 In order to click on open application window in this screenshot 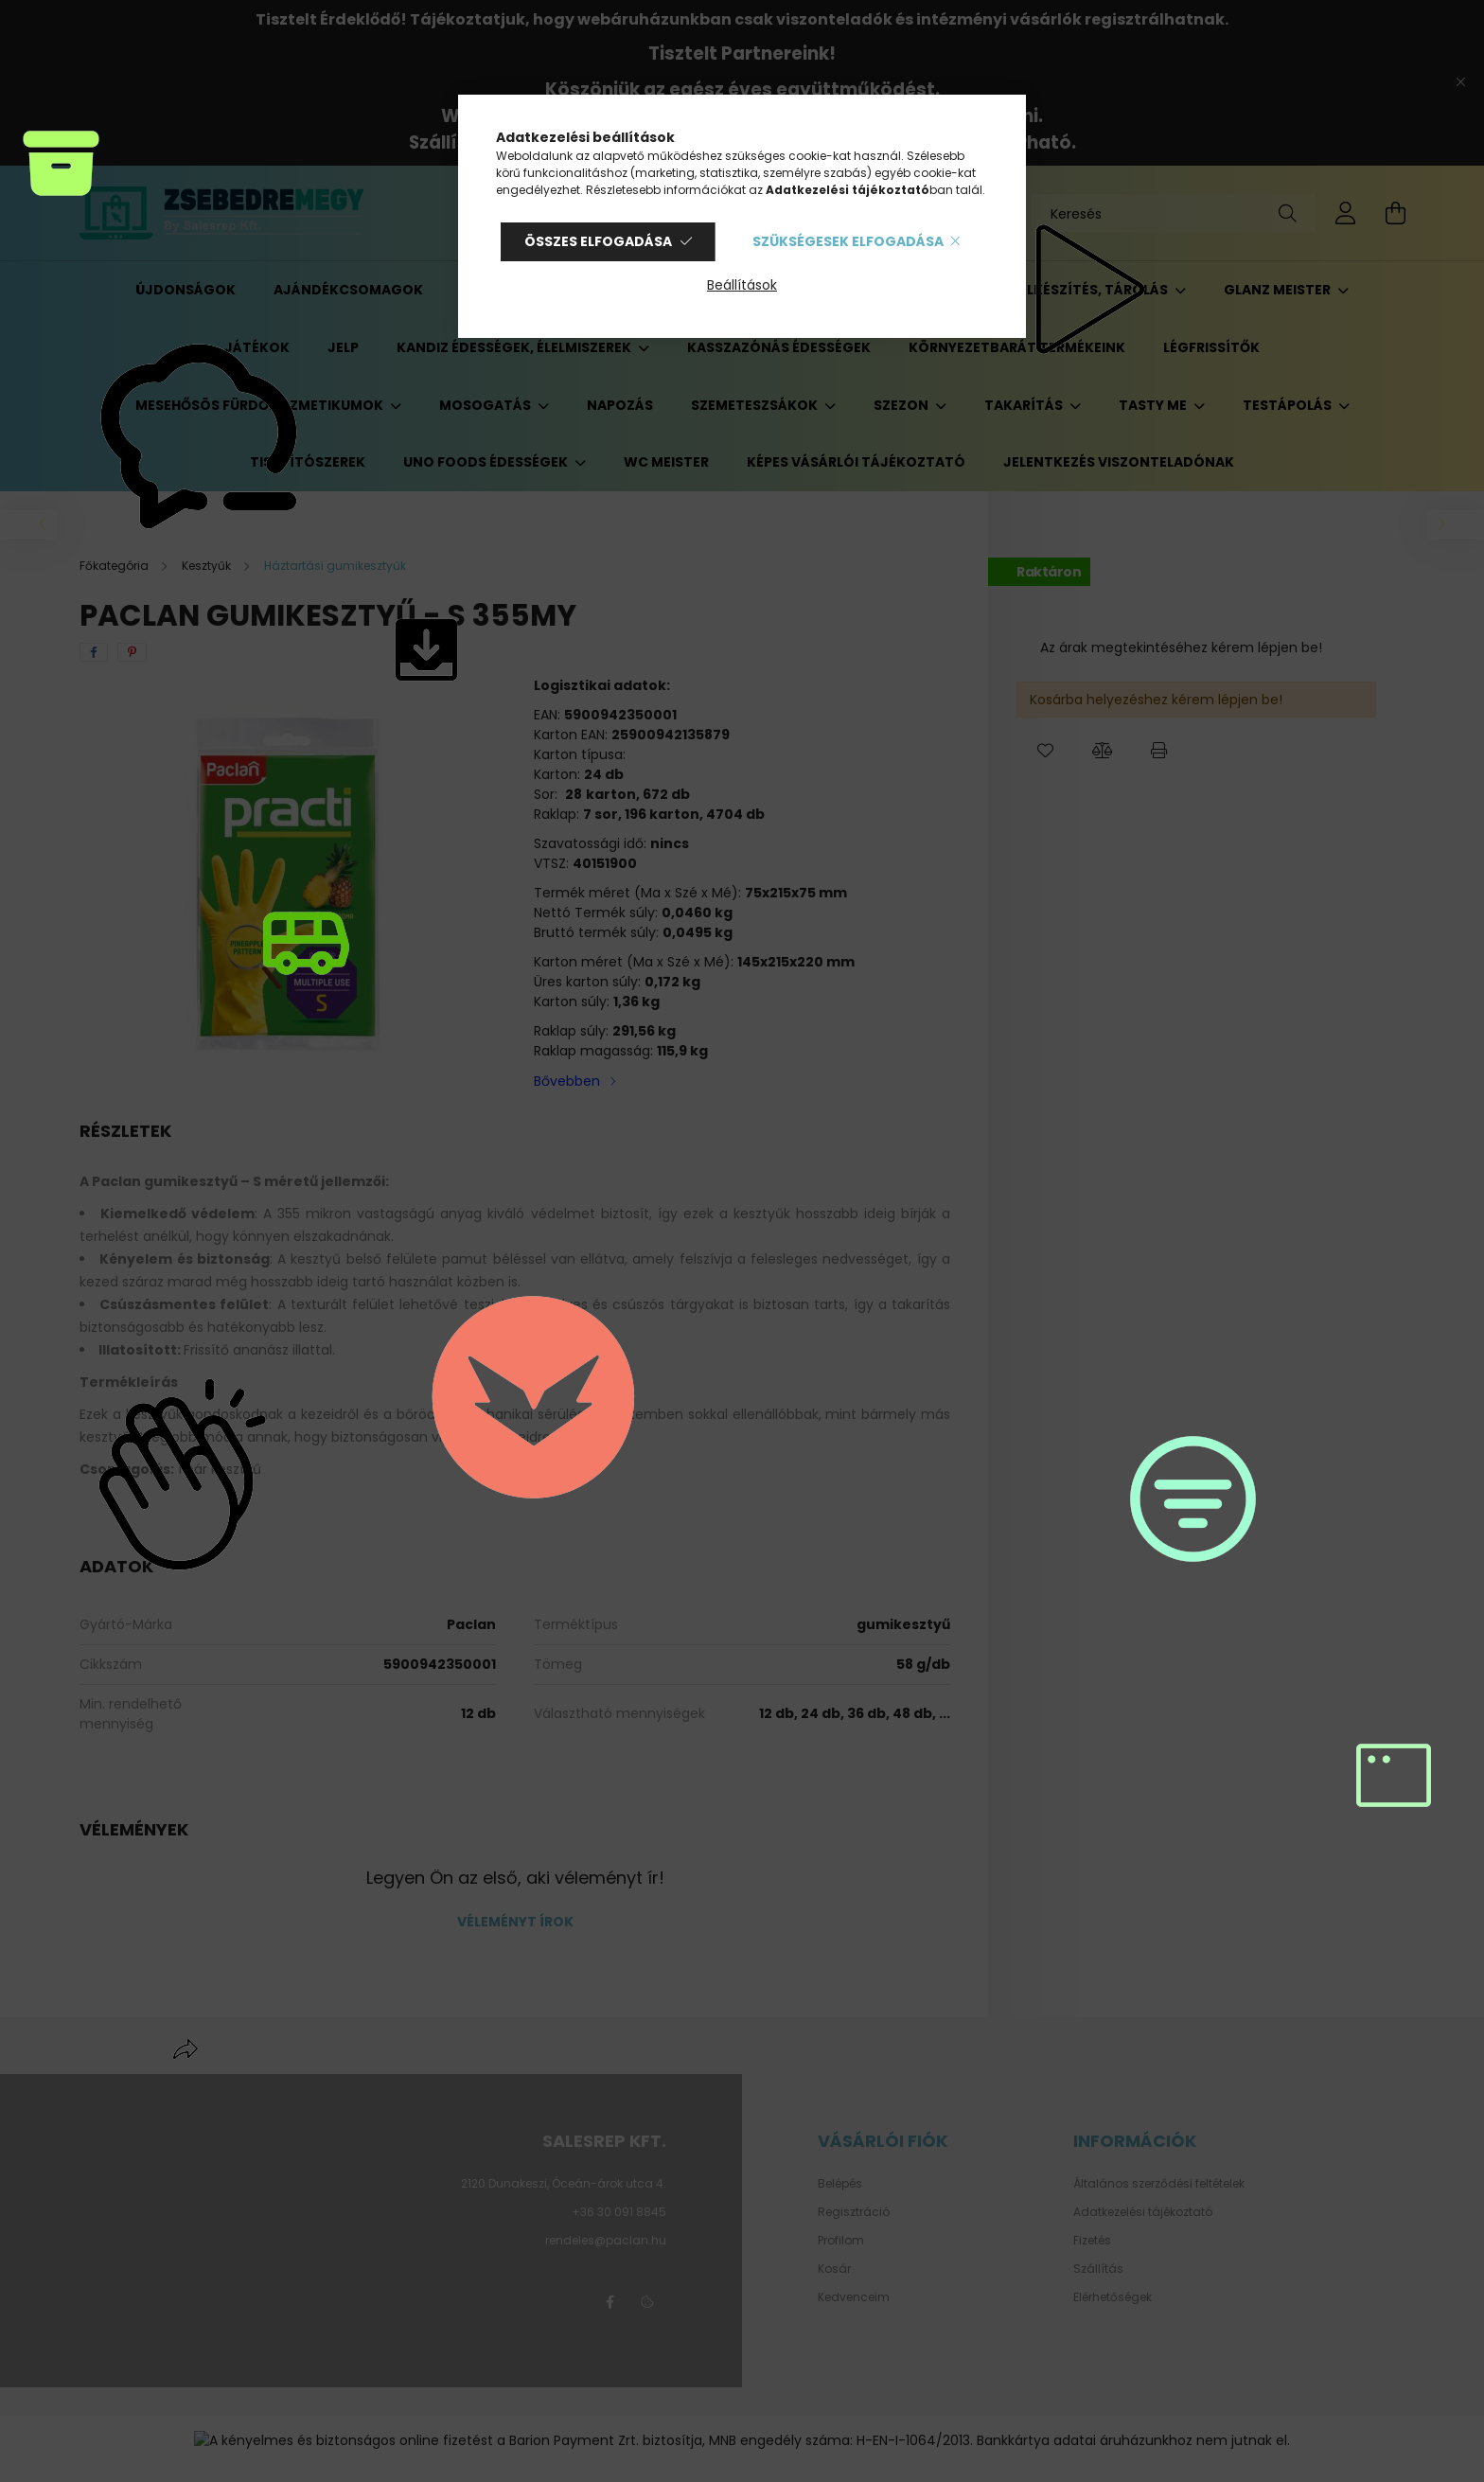, I will do `click(1393, 1775)`.